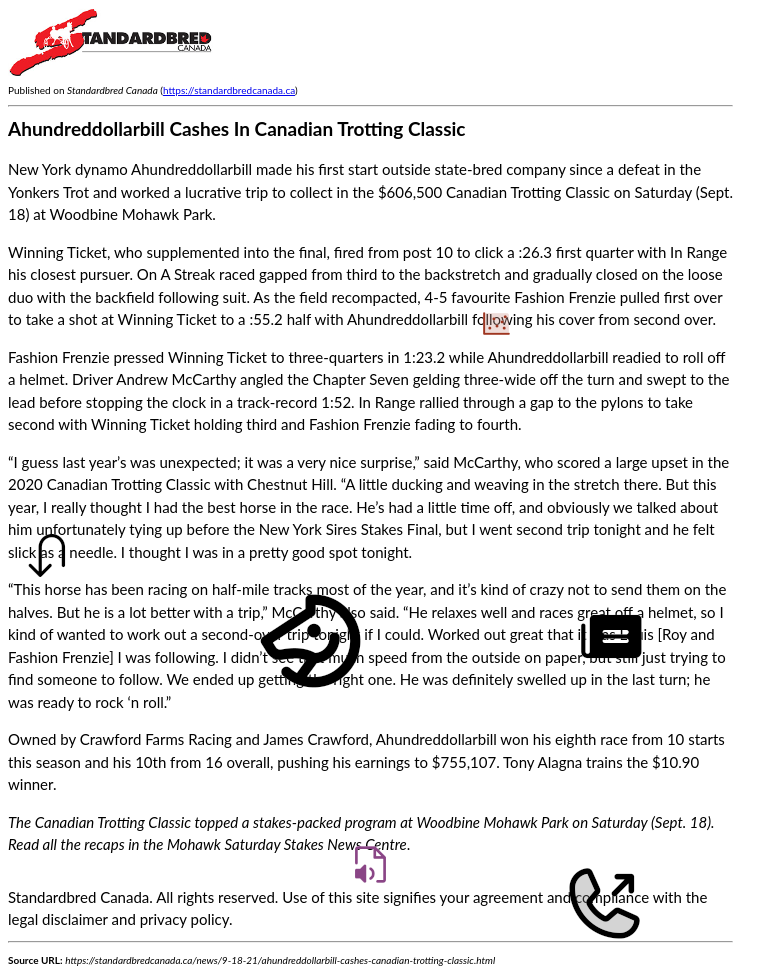 The width and height of the screenshot is (768, 976). I want to click on make an outgoing call, so click(606, 902).